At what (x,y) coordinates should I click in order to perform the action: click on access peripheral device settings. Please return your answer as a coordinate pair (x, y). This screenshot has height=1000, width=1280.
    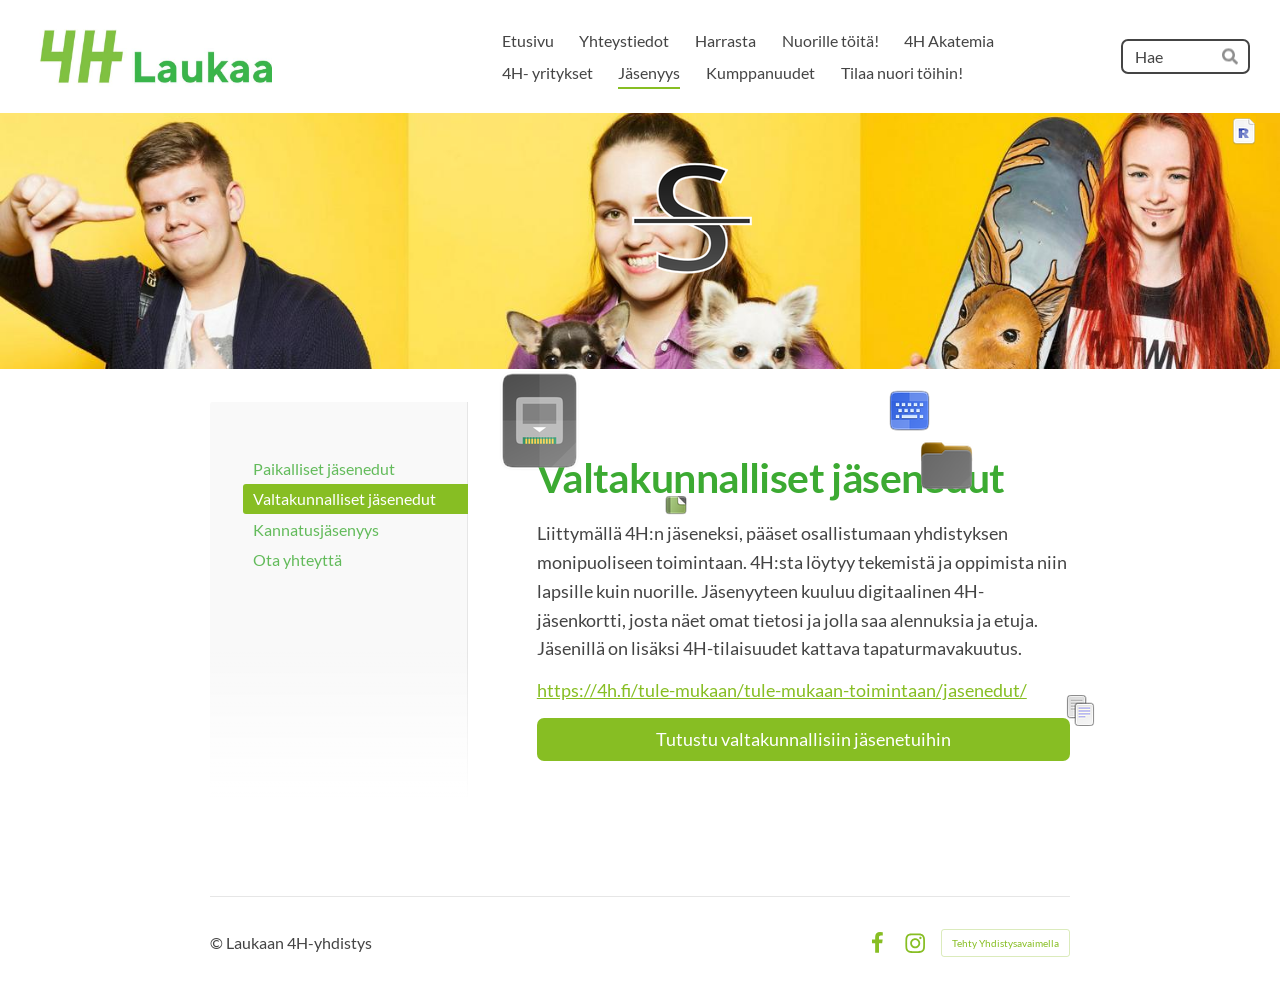
    Looking at the image, I should click on (909, 410).